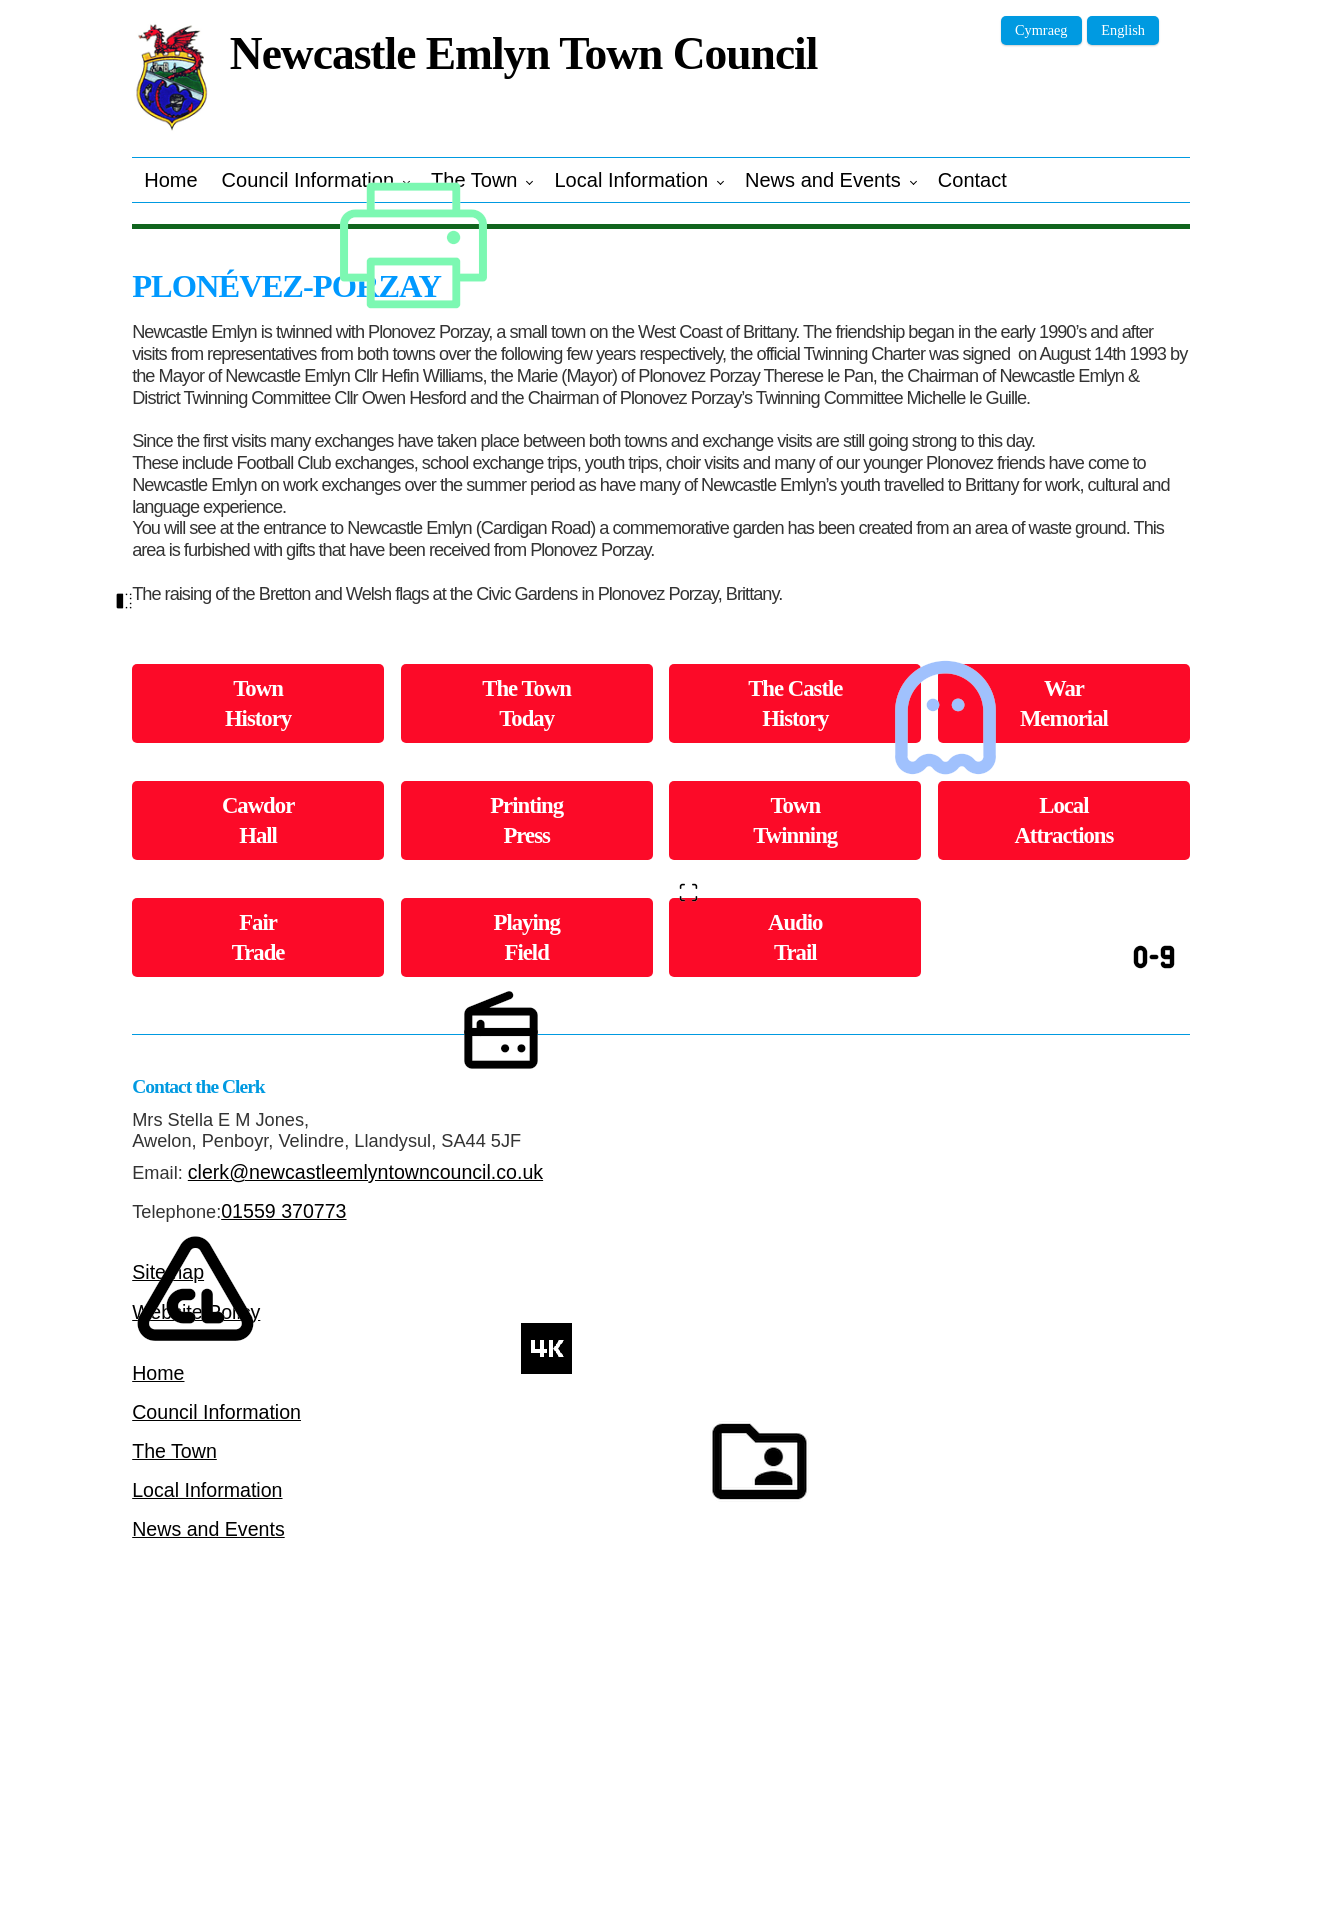  Describe the element at coordinates (945, 717) in the screenshot. I see `toggle ghost mode or invisible status` at that location.